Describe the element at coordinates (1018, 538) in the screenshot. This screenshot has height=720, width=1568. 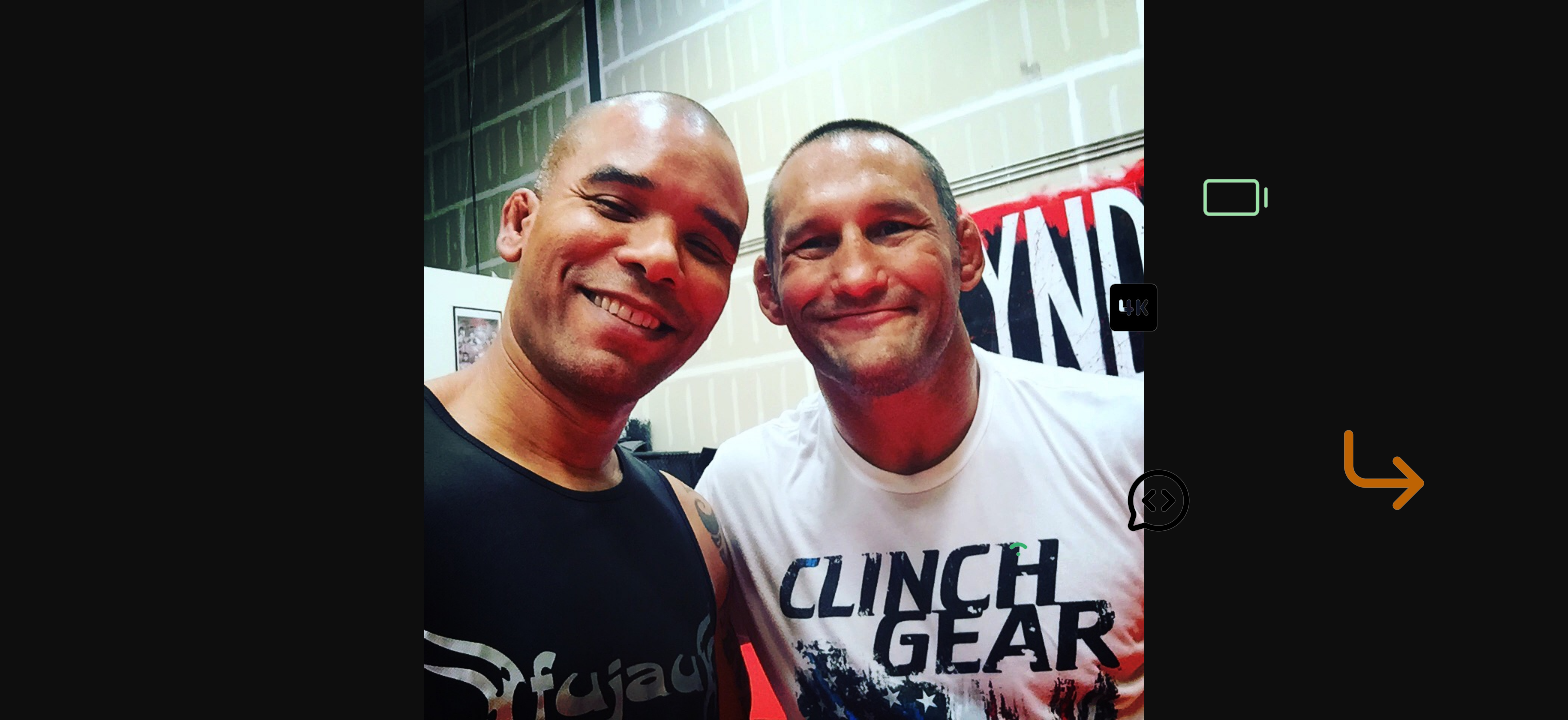
I see `indicates weak wifi signal strength` at that location.